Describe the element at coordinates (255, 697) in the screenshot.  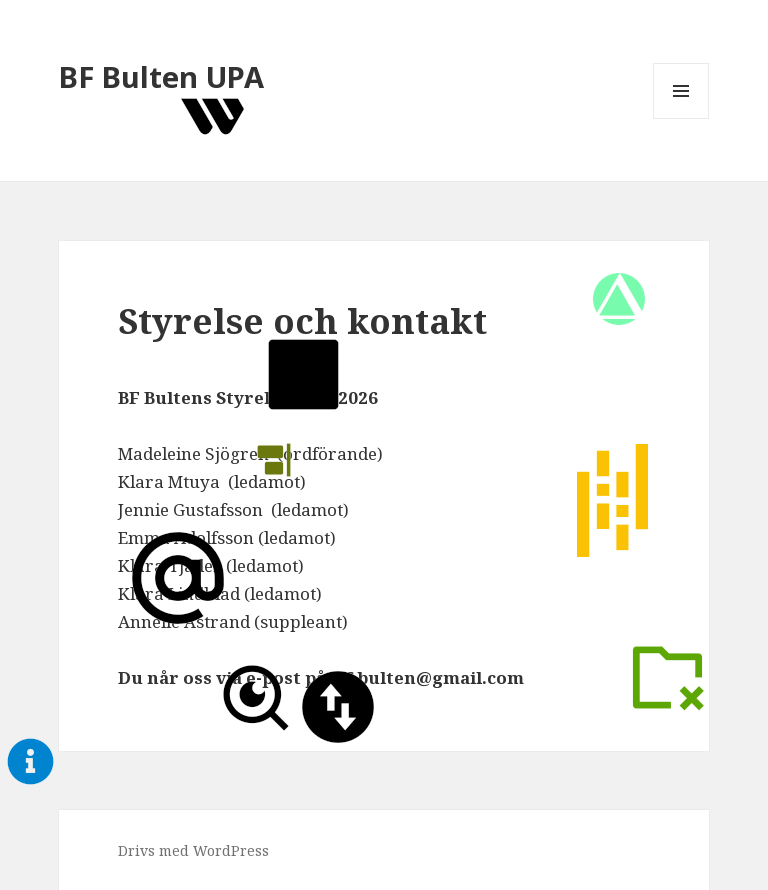
I see `search with visual recognition` at that location.